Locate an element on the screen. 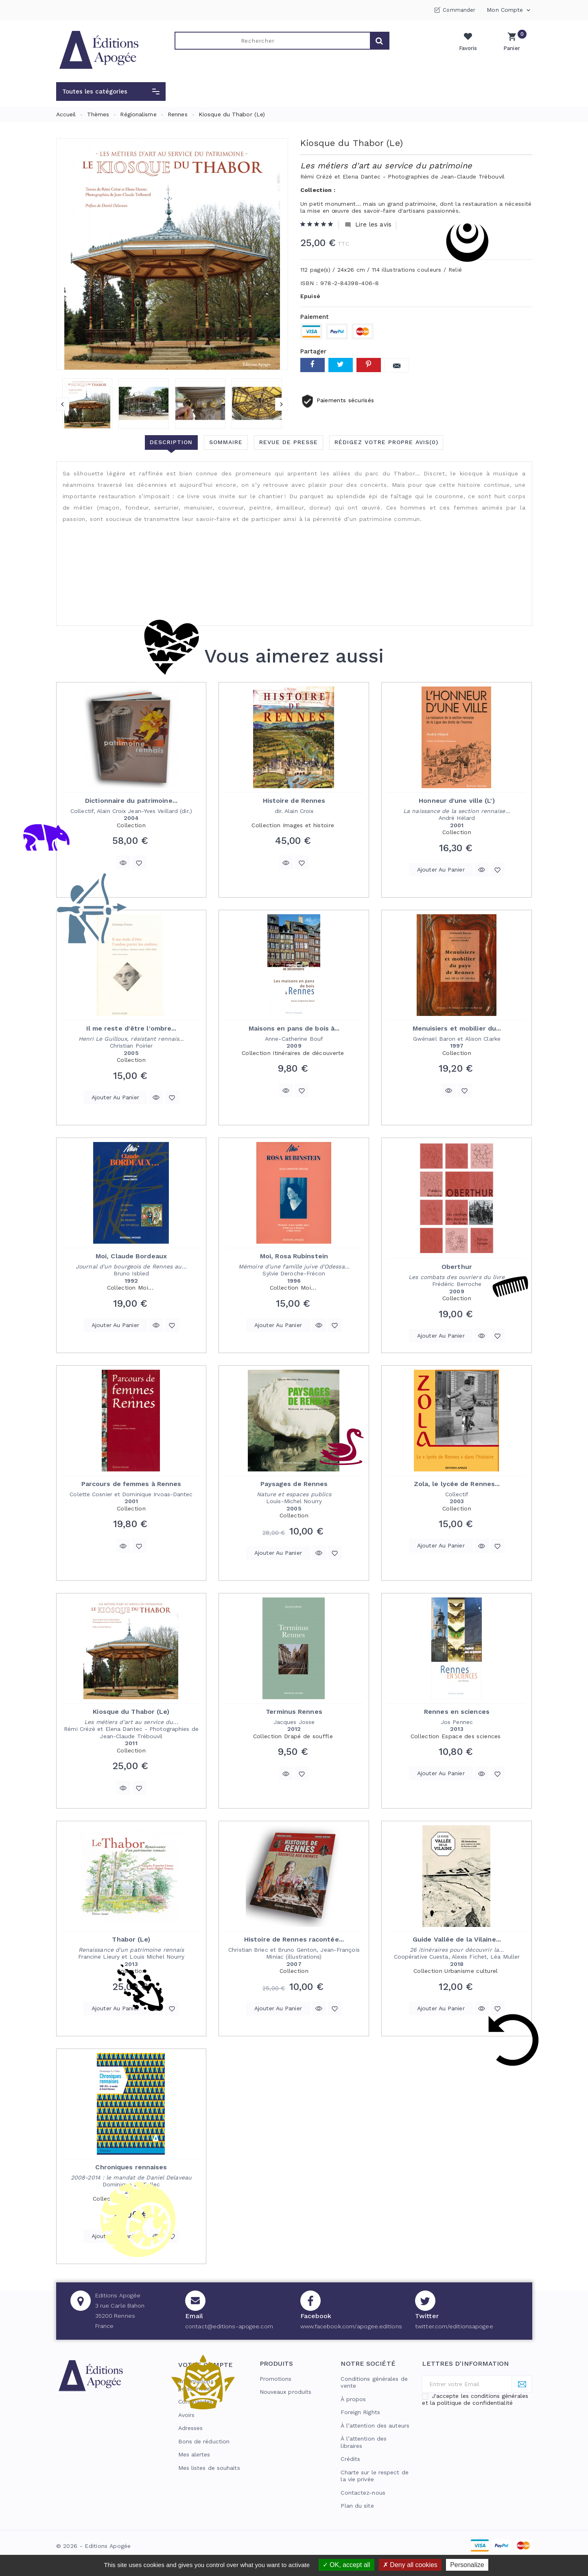 The height and width of the screenshot is (2576, 588). tapir animal icon for wildlife or nature-themed game is located at coordinates (46, 837).